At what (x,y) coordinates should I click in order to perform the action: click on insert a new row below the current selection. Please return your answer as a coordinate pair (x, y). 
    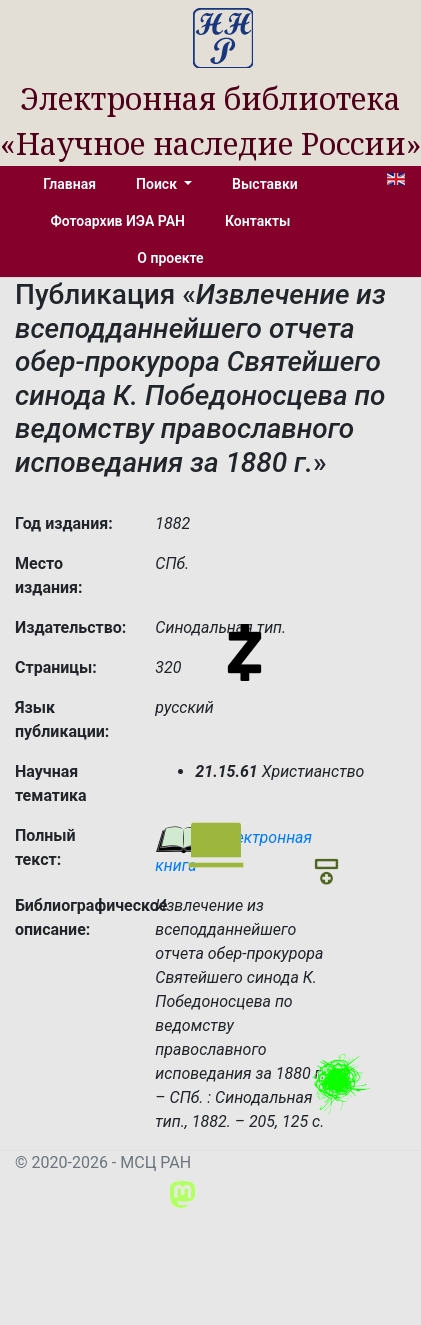
    Looking at the image, I should click on (326, 870).